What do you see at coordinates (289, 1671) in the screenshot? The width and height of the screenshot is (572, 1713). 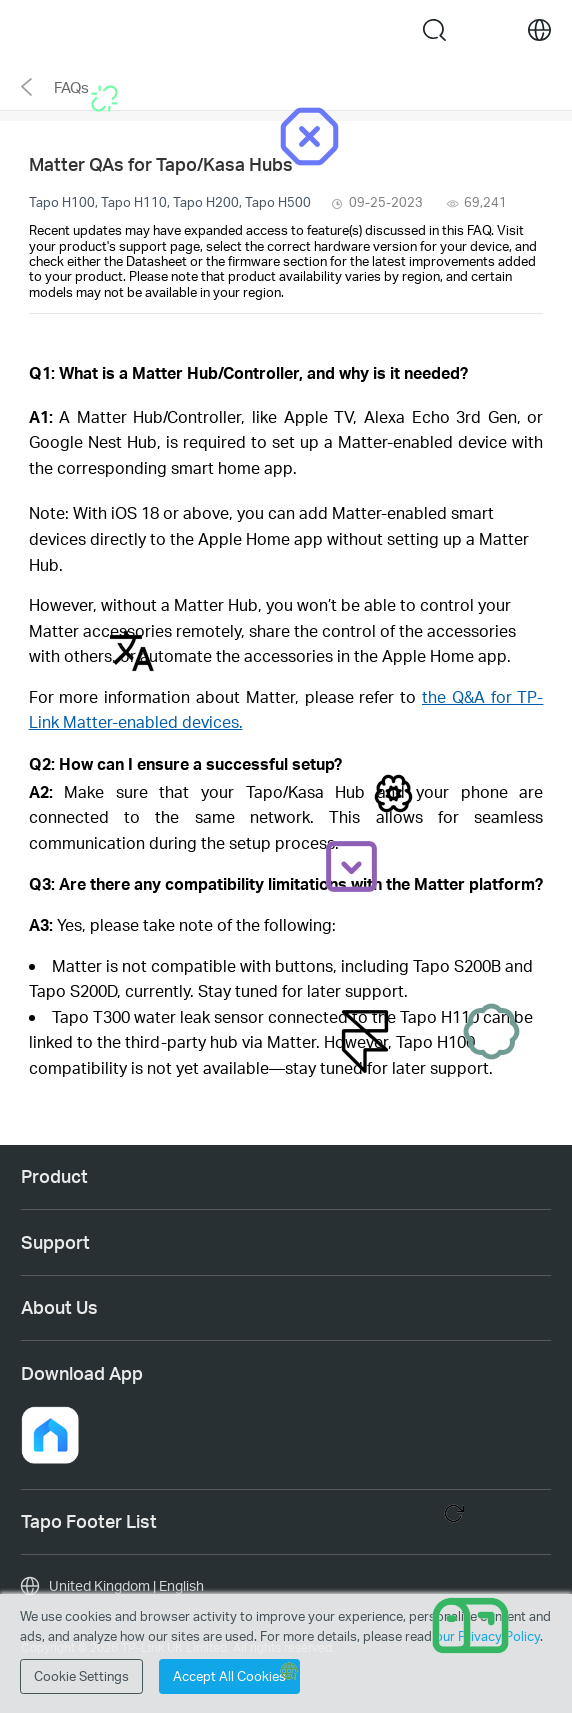 I see `indicates a global network or internet connection issue` at bounding box center [289, 1671].